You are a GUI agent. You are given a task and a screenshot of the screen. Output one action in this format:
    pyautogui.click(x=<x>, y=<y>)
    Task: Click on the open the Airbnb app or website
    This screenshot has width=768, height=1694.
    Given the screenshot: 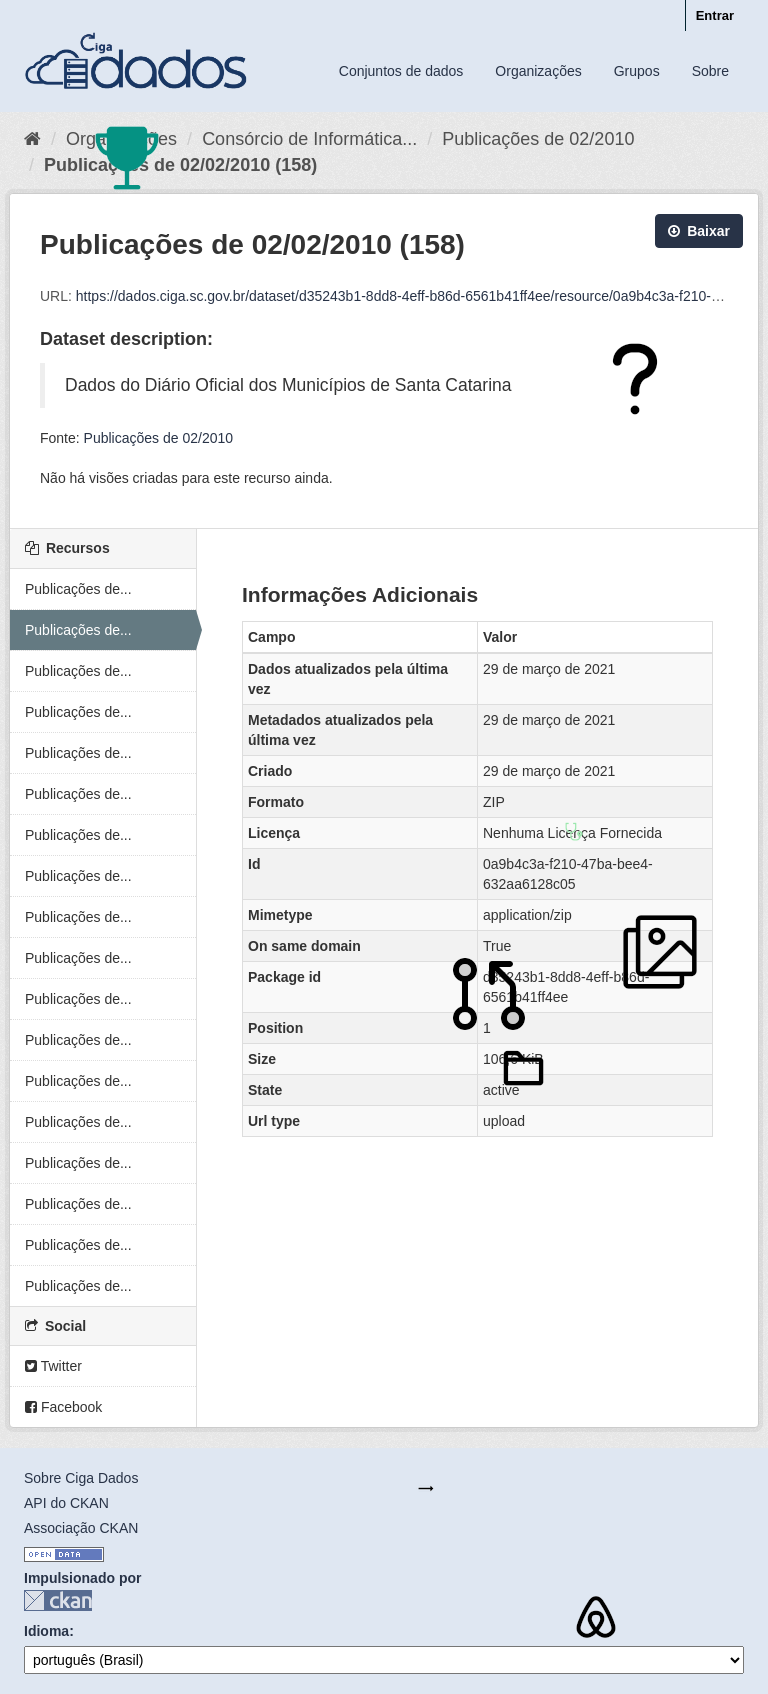 What is the action you would take?
    pyautogui.click(x=596, y=1617)
    